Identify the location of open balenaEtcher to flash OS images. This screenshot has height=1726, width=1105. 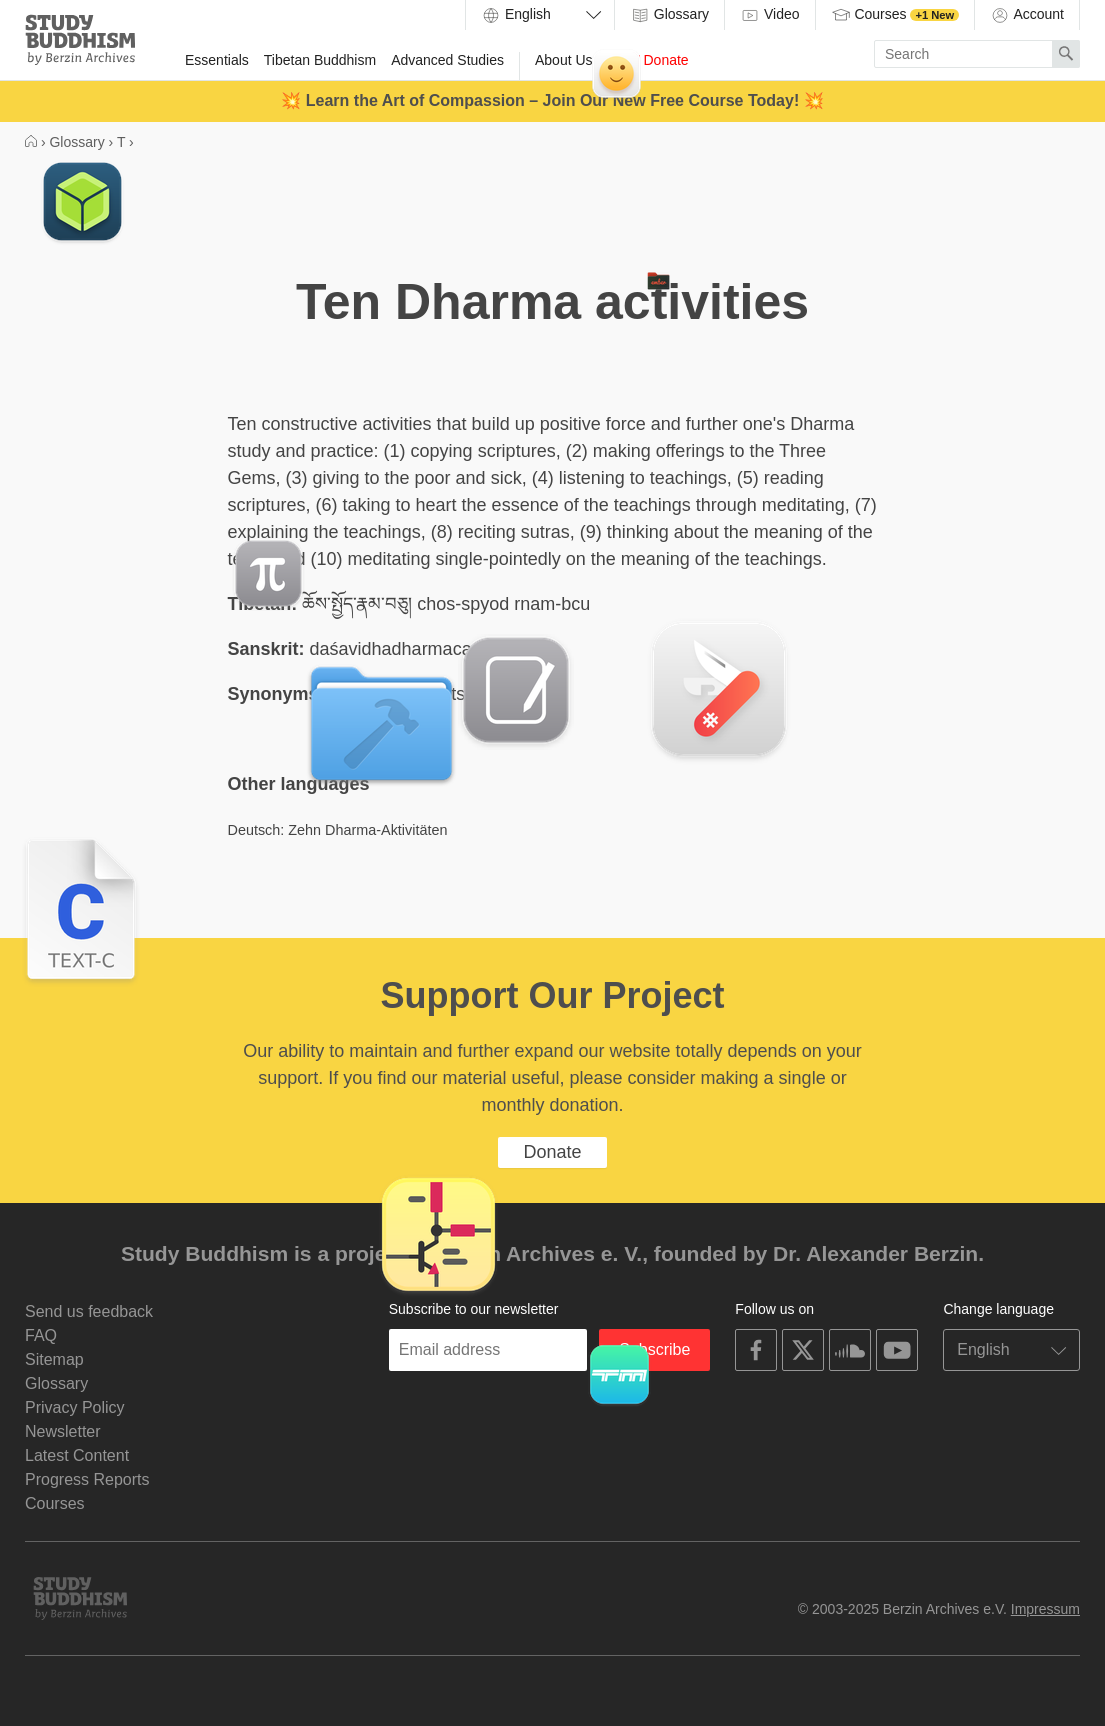
(82, 201).